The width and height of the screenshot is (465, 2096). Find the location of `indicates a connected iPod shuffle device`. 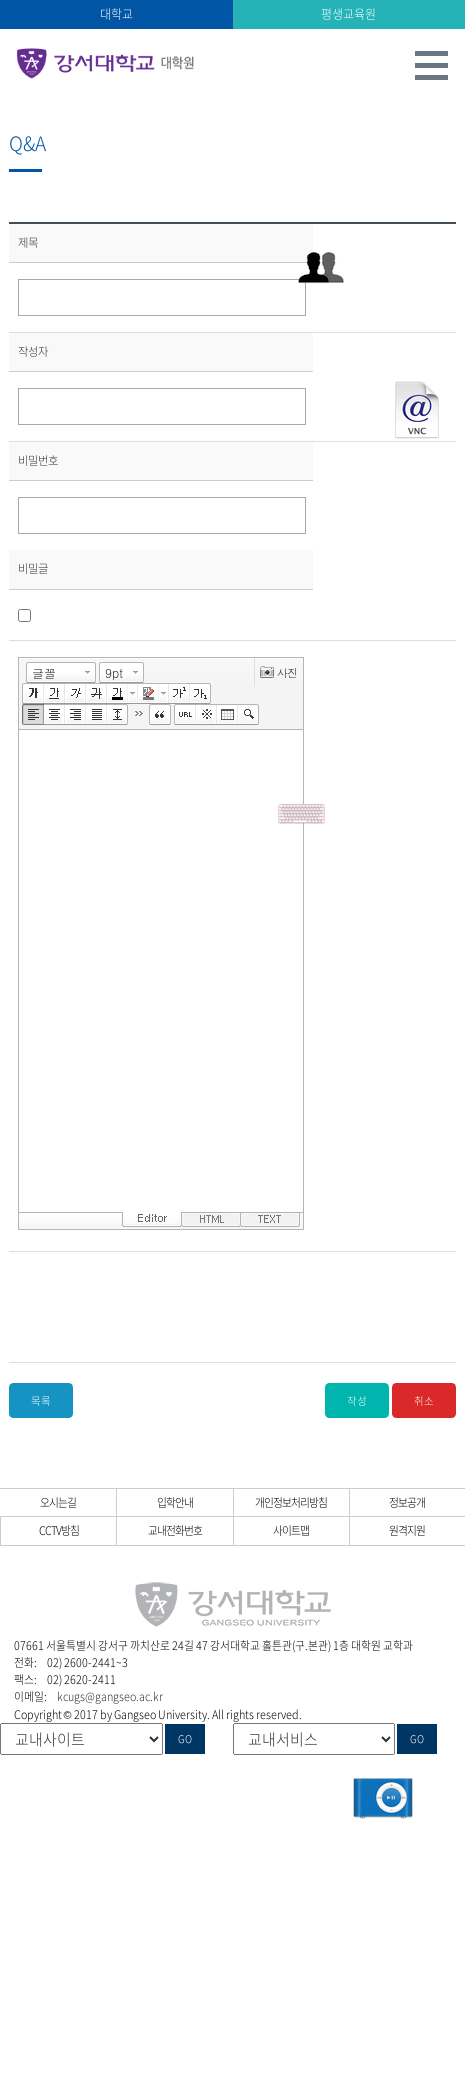

indicates a connected iPod shuffle device is located at coordinates (383, 1787).